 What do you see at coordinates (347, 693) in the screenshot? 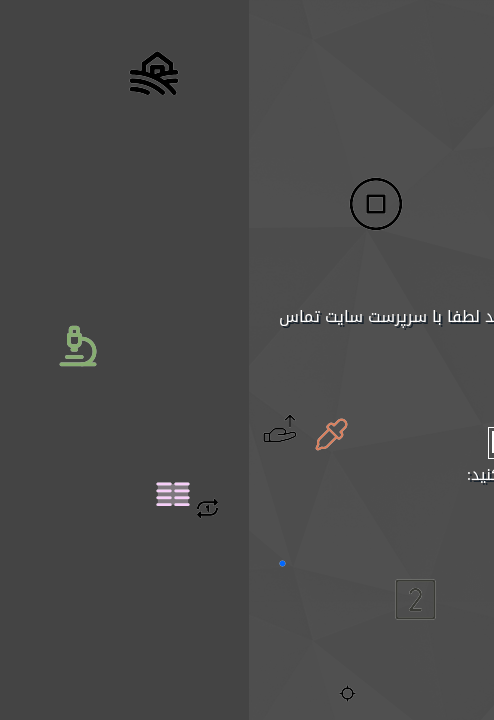
I see `find my current location` at bounding box center [347, 693].